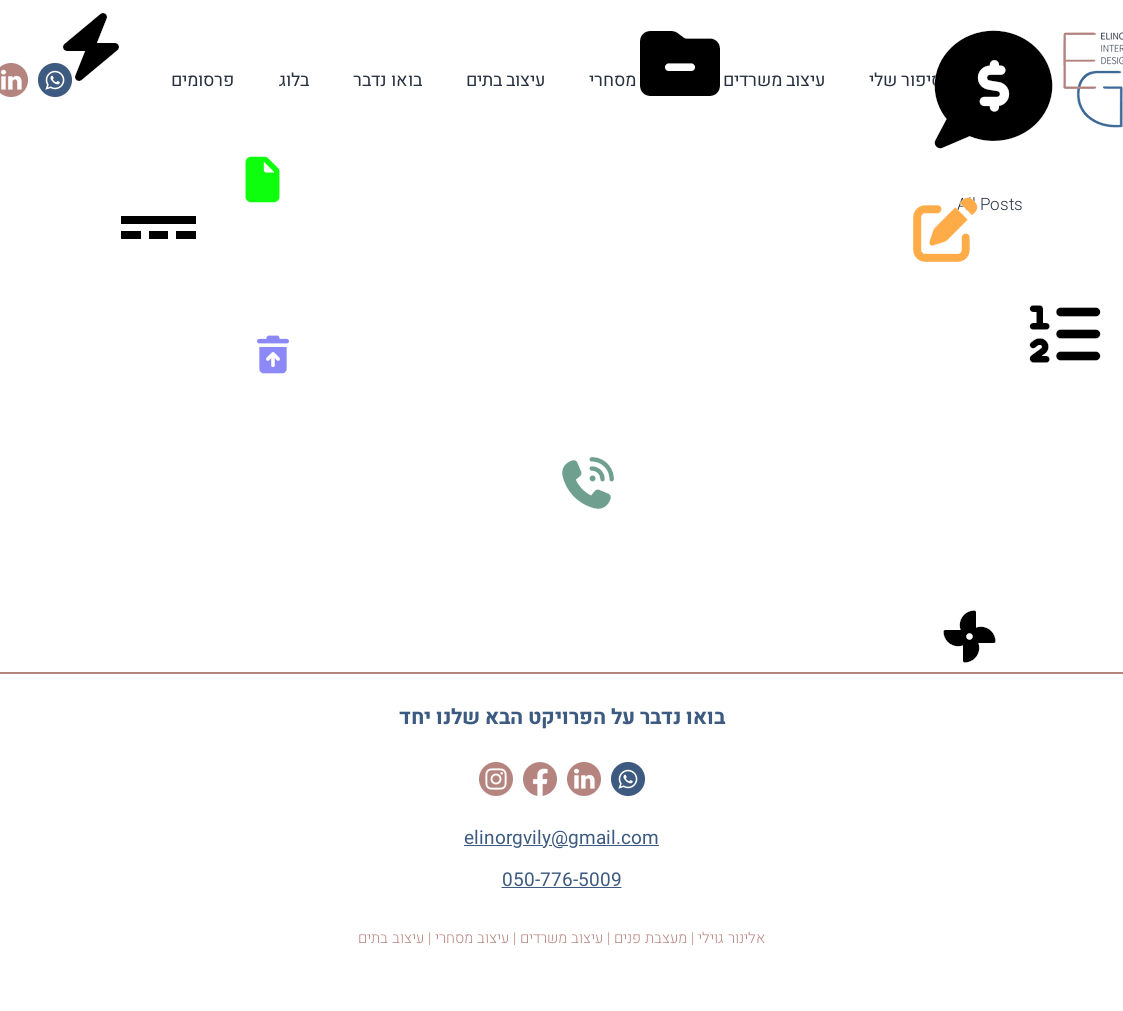 The width and height of the screenshot is (1123, 1011). What do you see at coordinates (160, 227) in the screenshot?
I see `hardware power input or connector port` at bounding box center [160, 227].